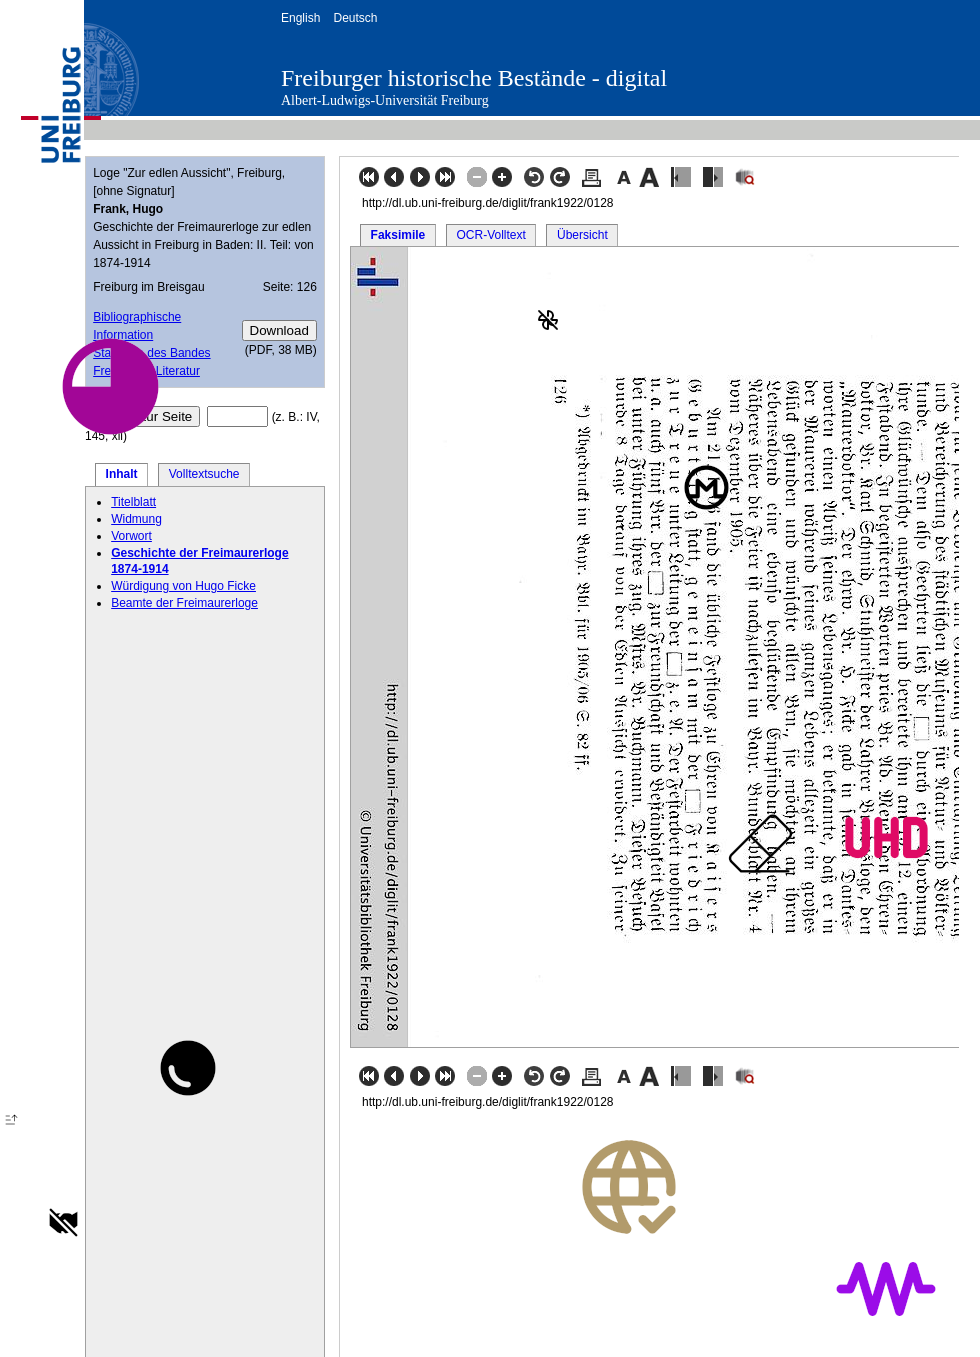  I want to click on sort items in descending order, so click(11, 1120).